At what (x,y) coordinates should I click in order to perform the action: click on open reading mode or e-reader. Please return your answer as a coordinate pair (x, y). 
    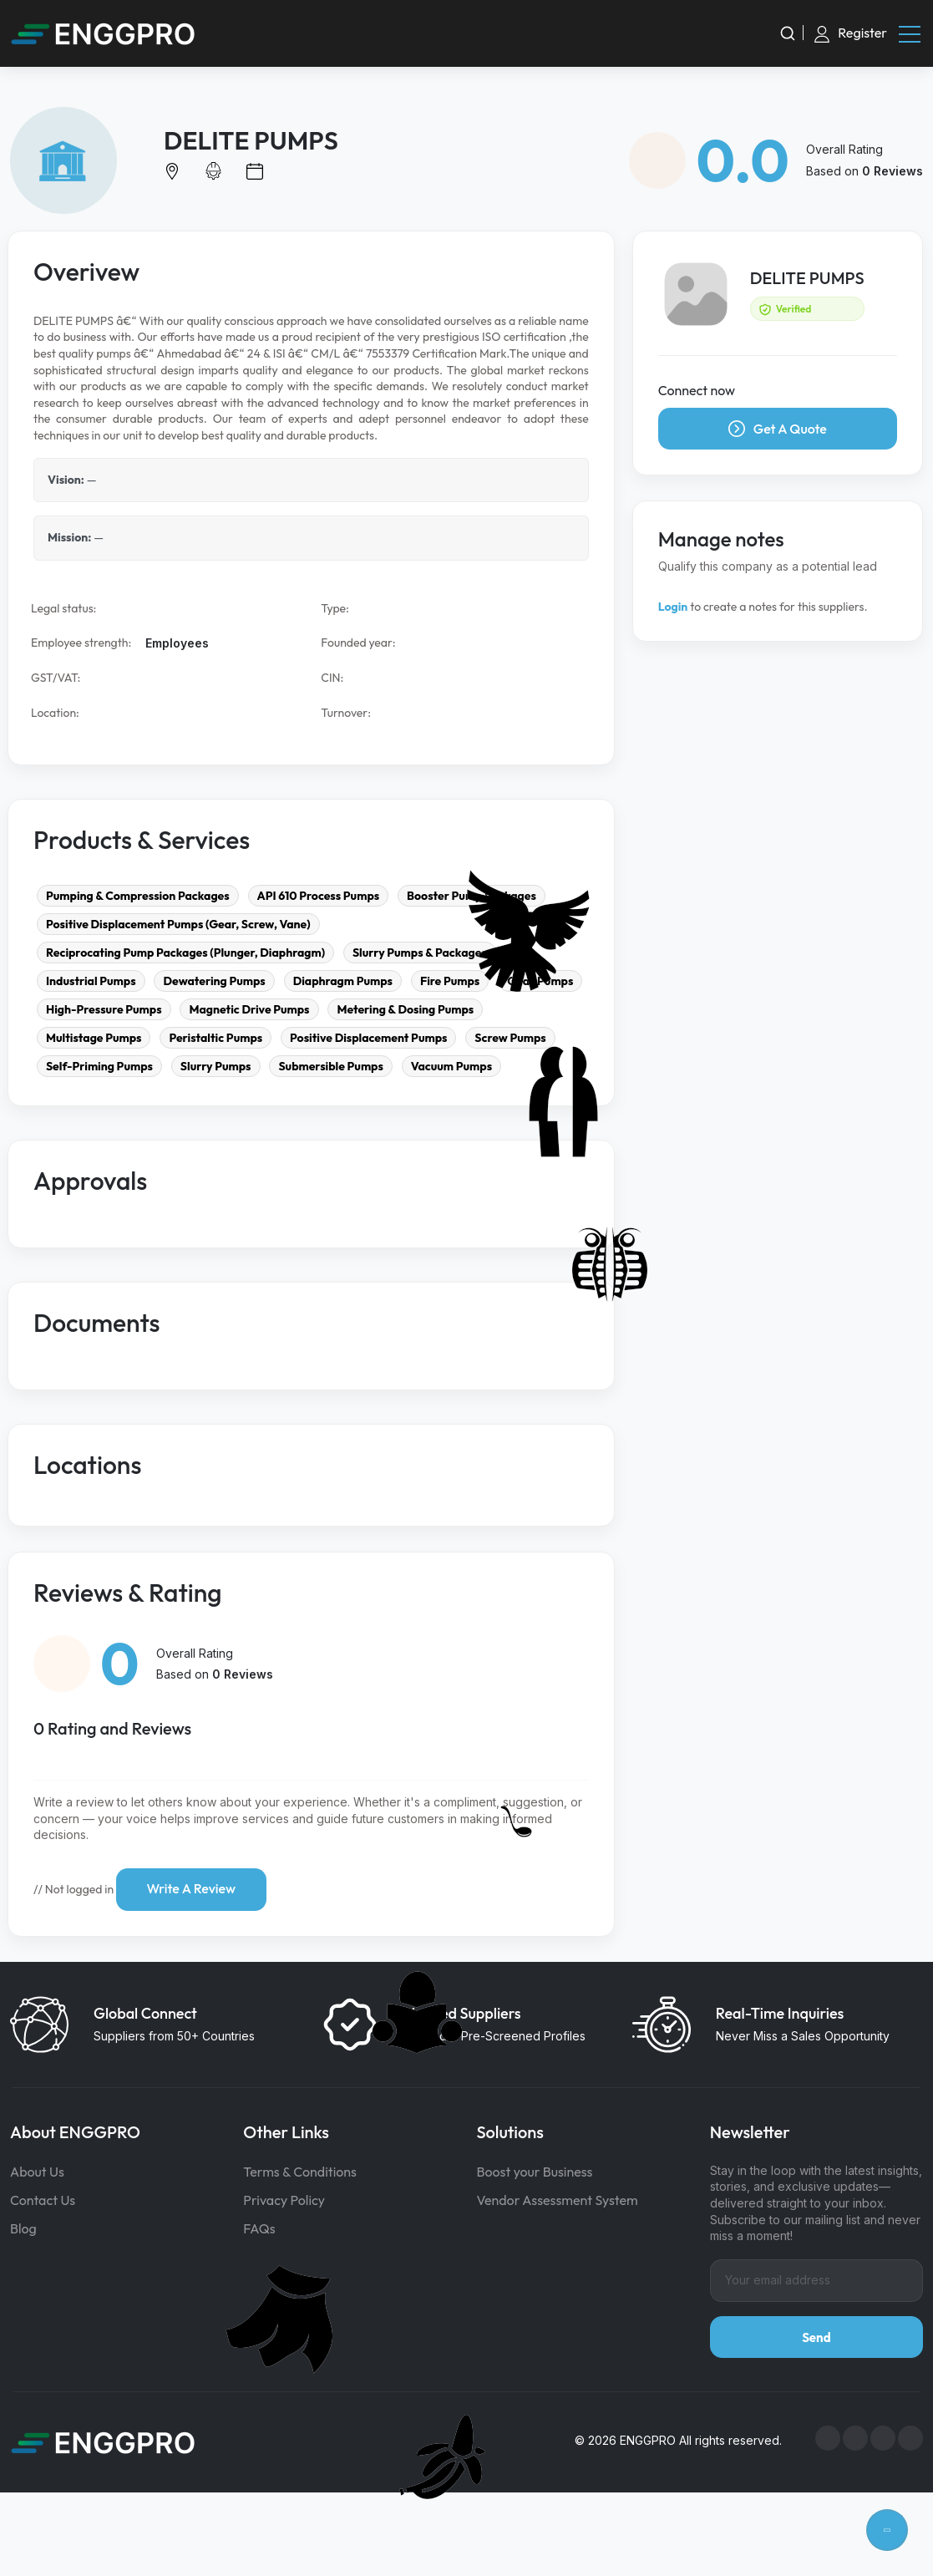
    Looking at the image, I should click on (417, 2012).